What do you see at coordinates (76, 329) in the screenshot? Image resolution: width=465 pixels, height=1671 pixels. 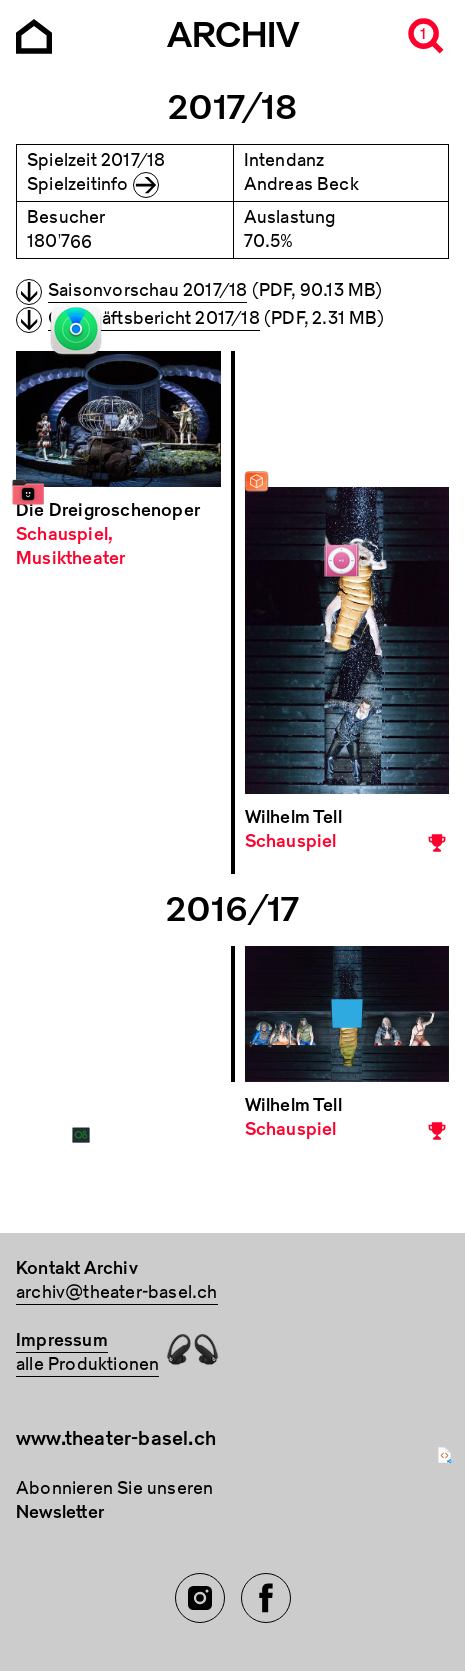 I see `open Find My app to locate devices or people` at bounding box center [76, 329].